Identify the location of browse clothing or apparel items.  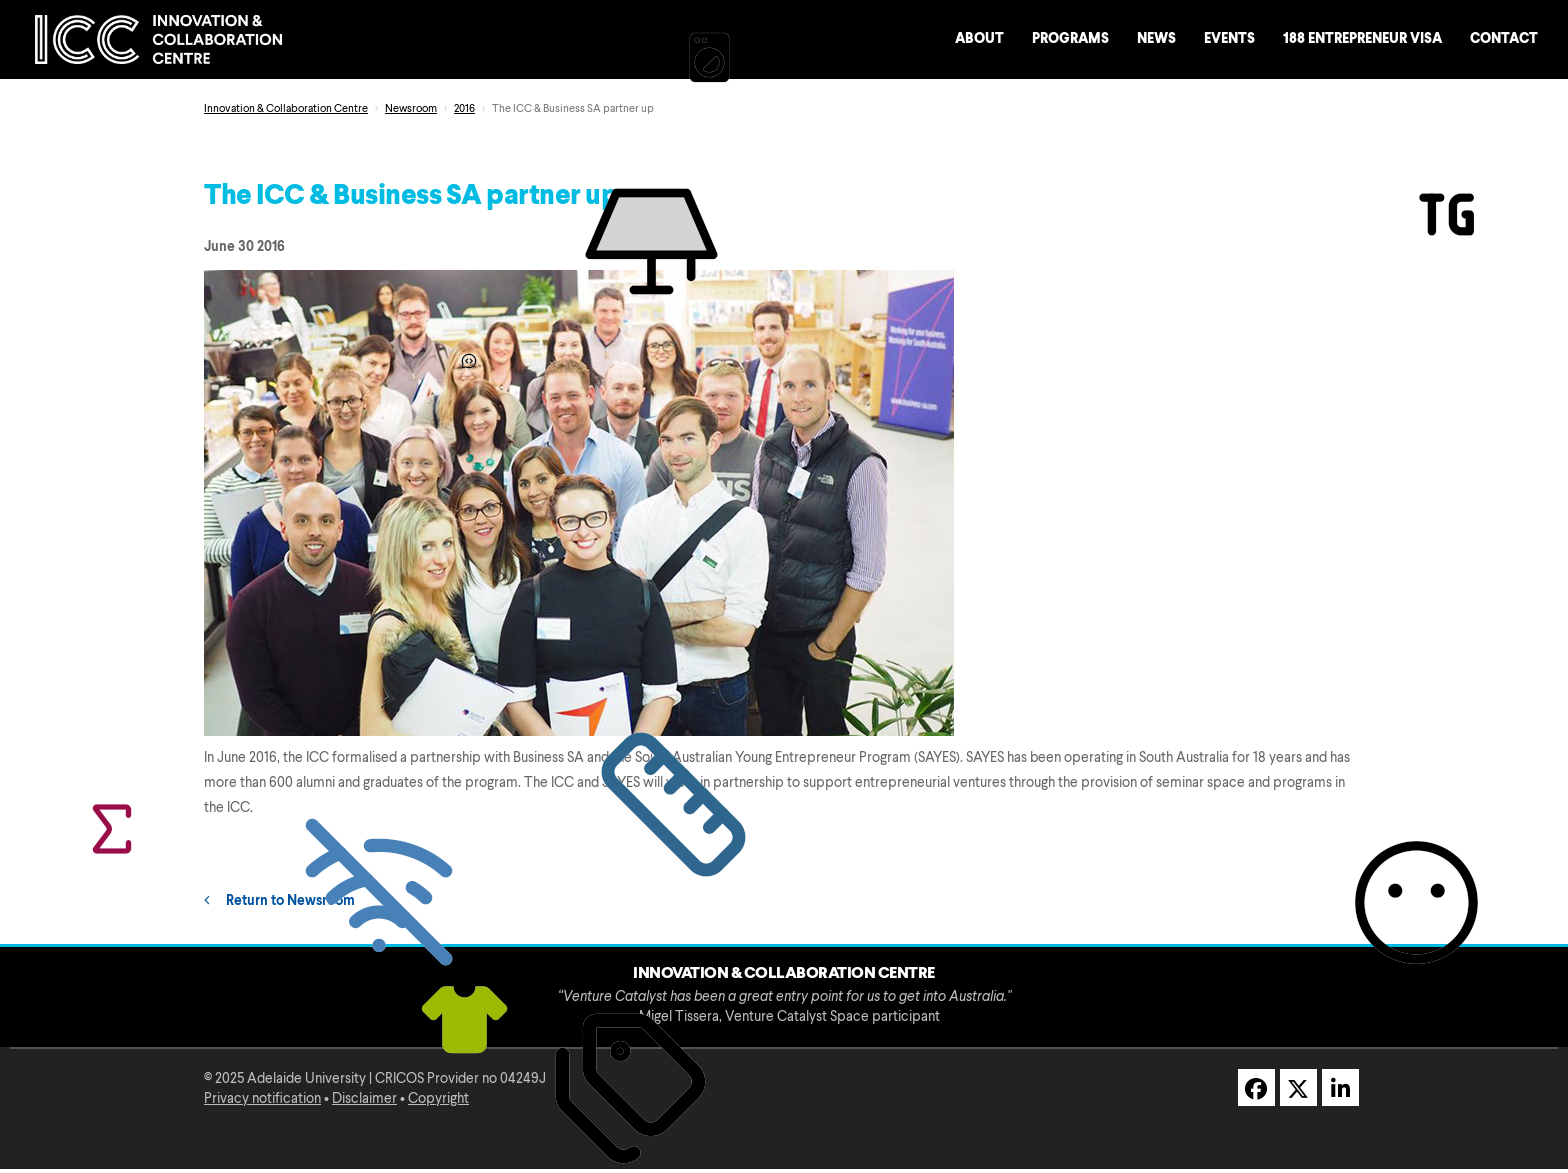
(464, 1017).